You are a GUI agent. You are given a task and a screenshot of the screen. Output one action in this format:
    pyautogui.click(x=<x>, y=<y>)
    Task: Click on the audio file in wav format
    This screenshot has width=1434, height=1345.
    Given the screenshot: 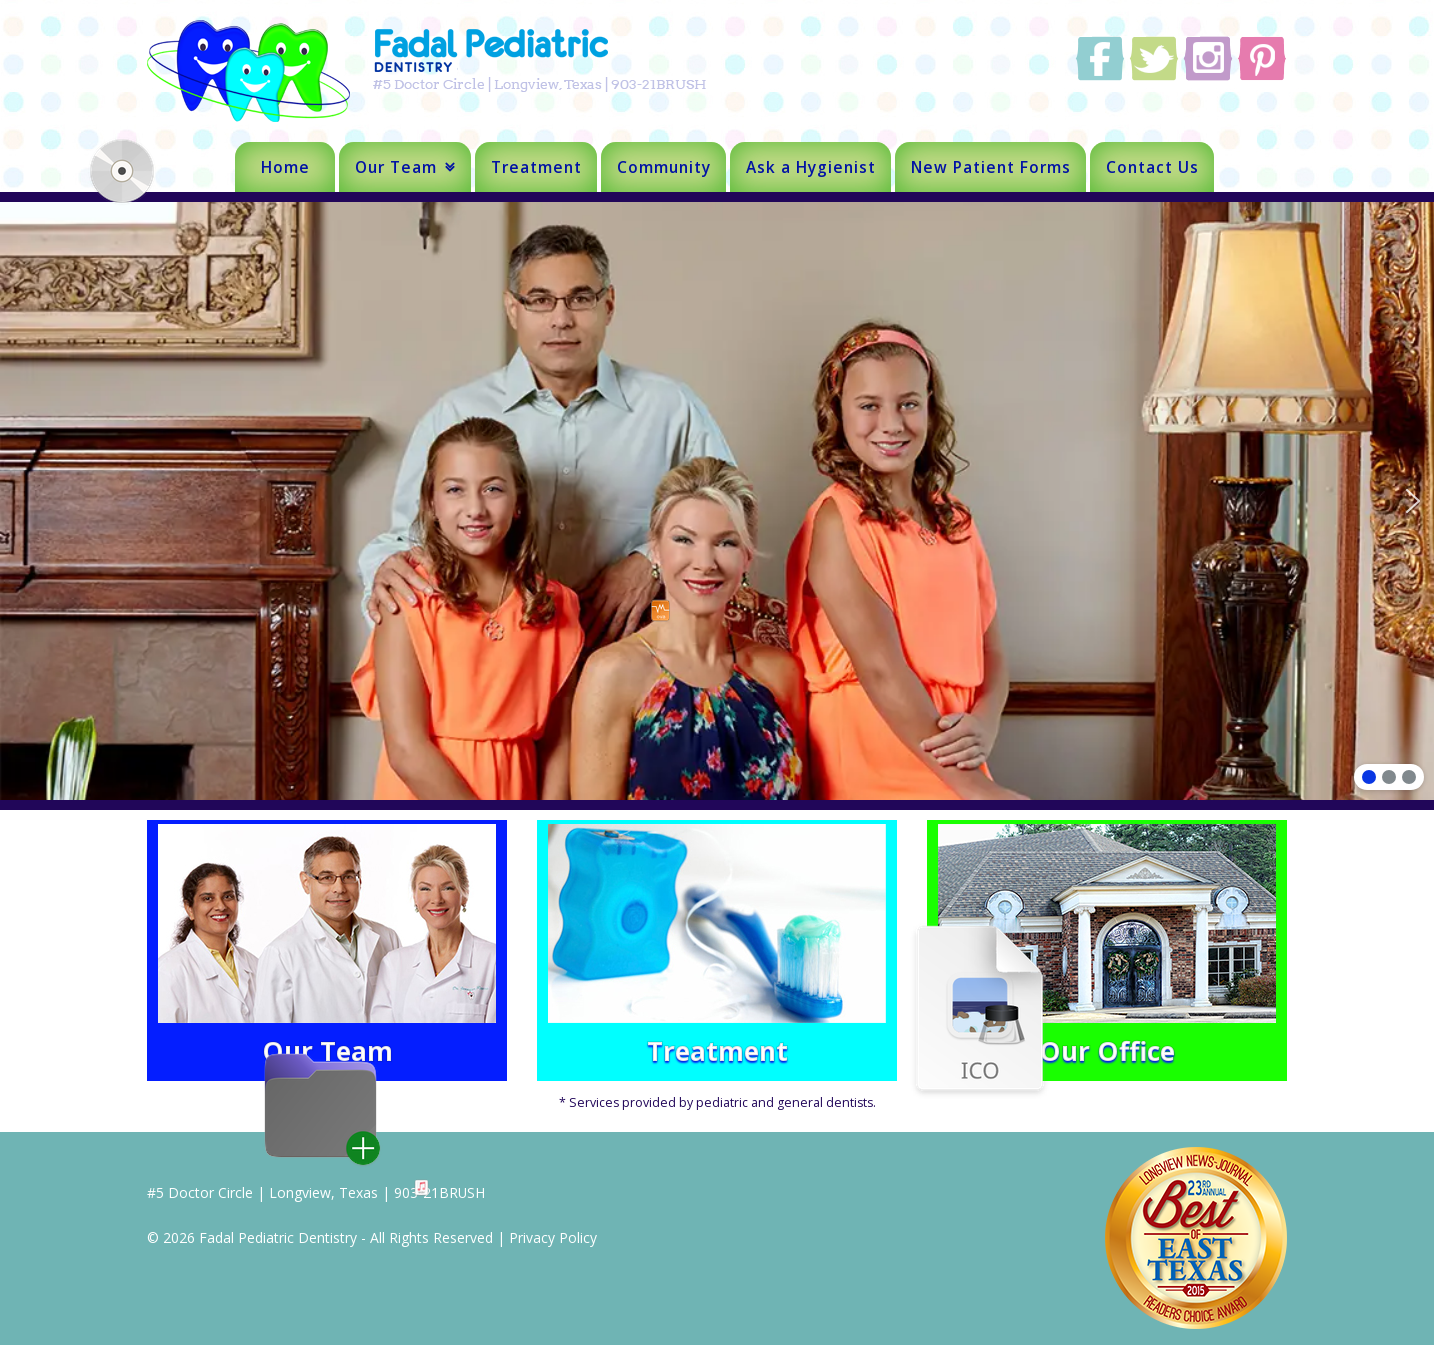 What is the action you would take?
    pyautogui.click(x=421, y=1187)
    